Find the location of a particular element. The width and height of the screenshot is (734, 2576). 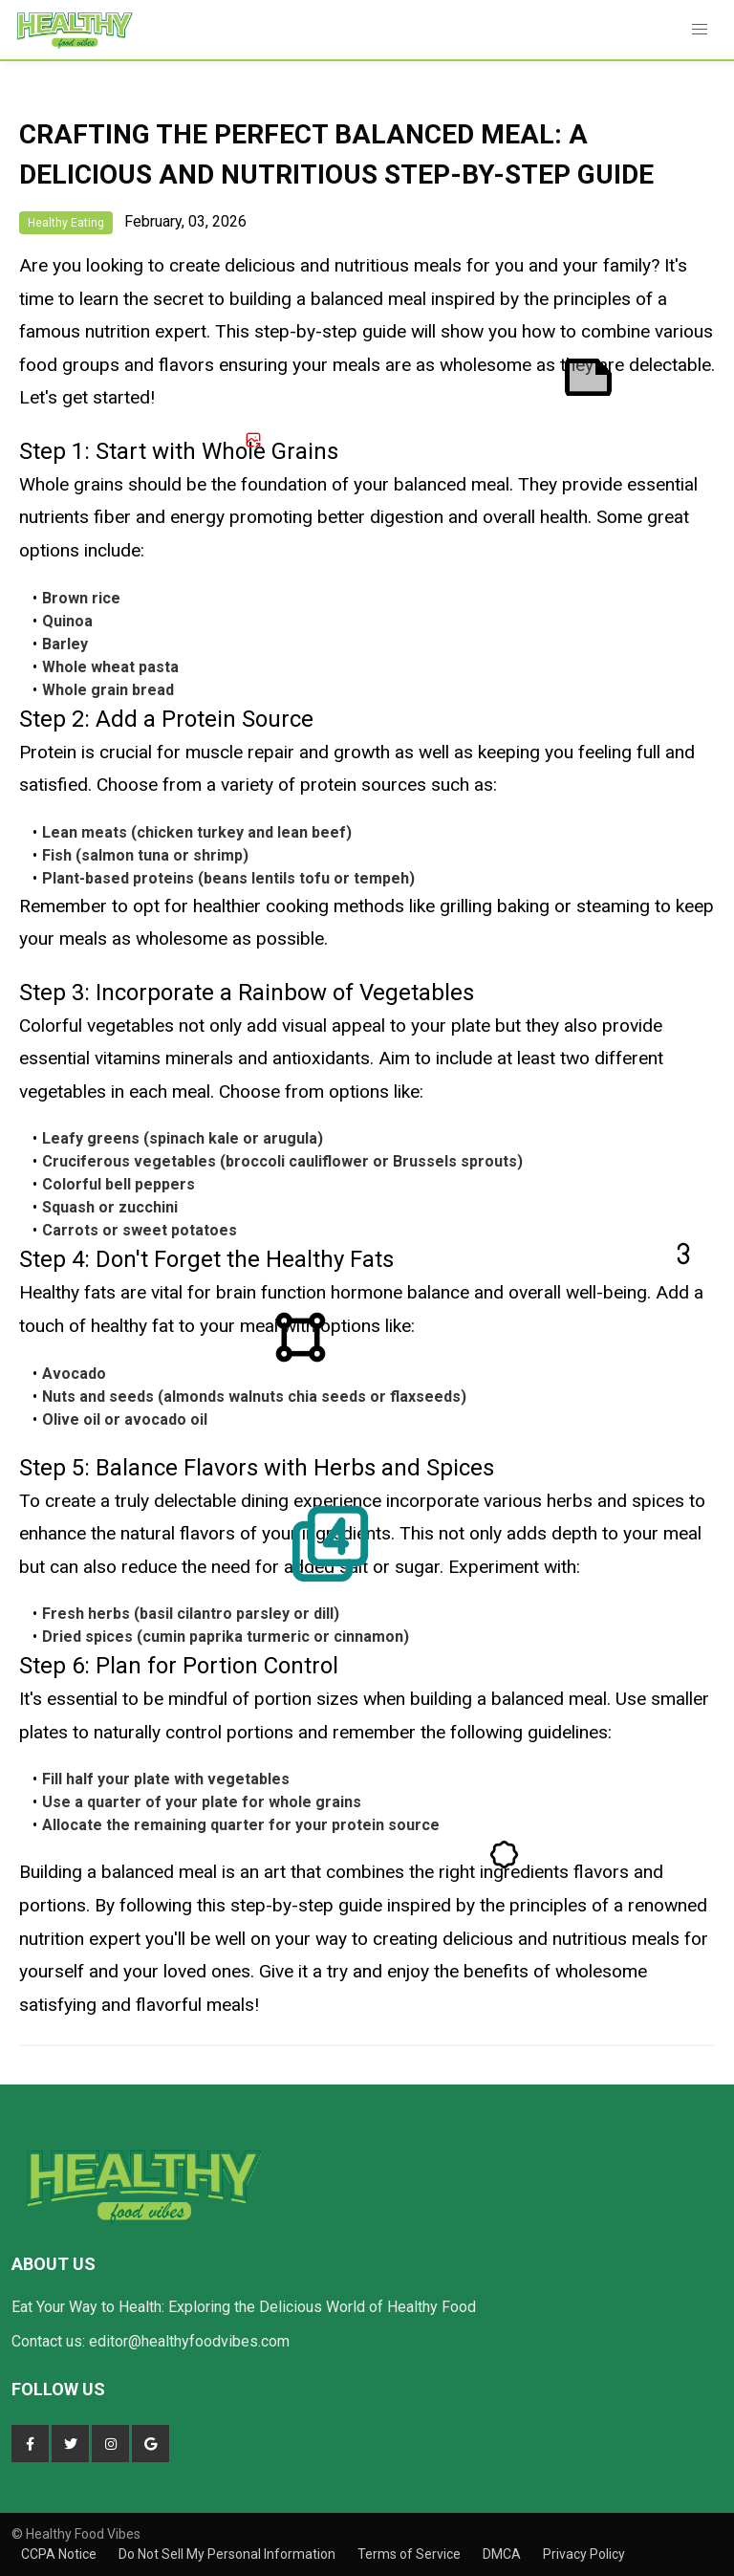

indicates an achievement or badge earned is located at coordinates (504, 1854).